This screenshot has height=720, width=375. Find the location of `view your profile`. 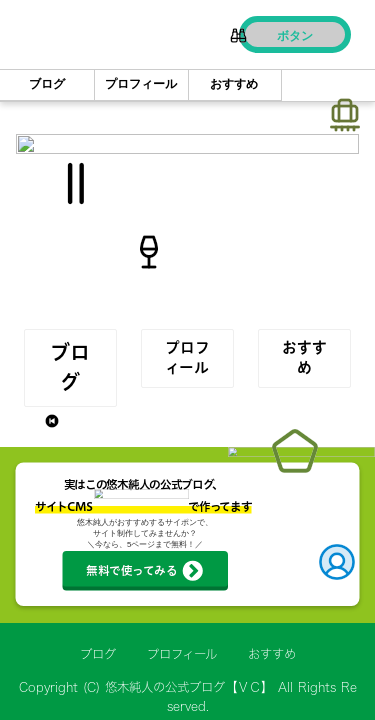

view your profile is located at coordinates (337, 562).